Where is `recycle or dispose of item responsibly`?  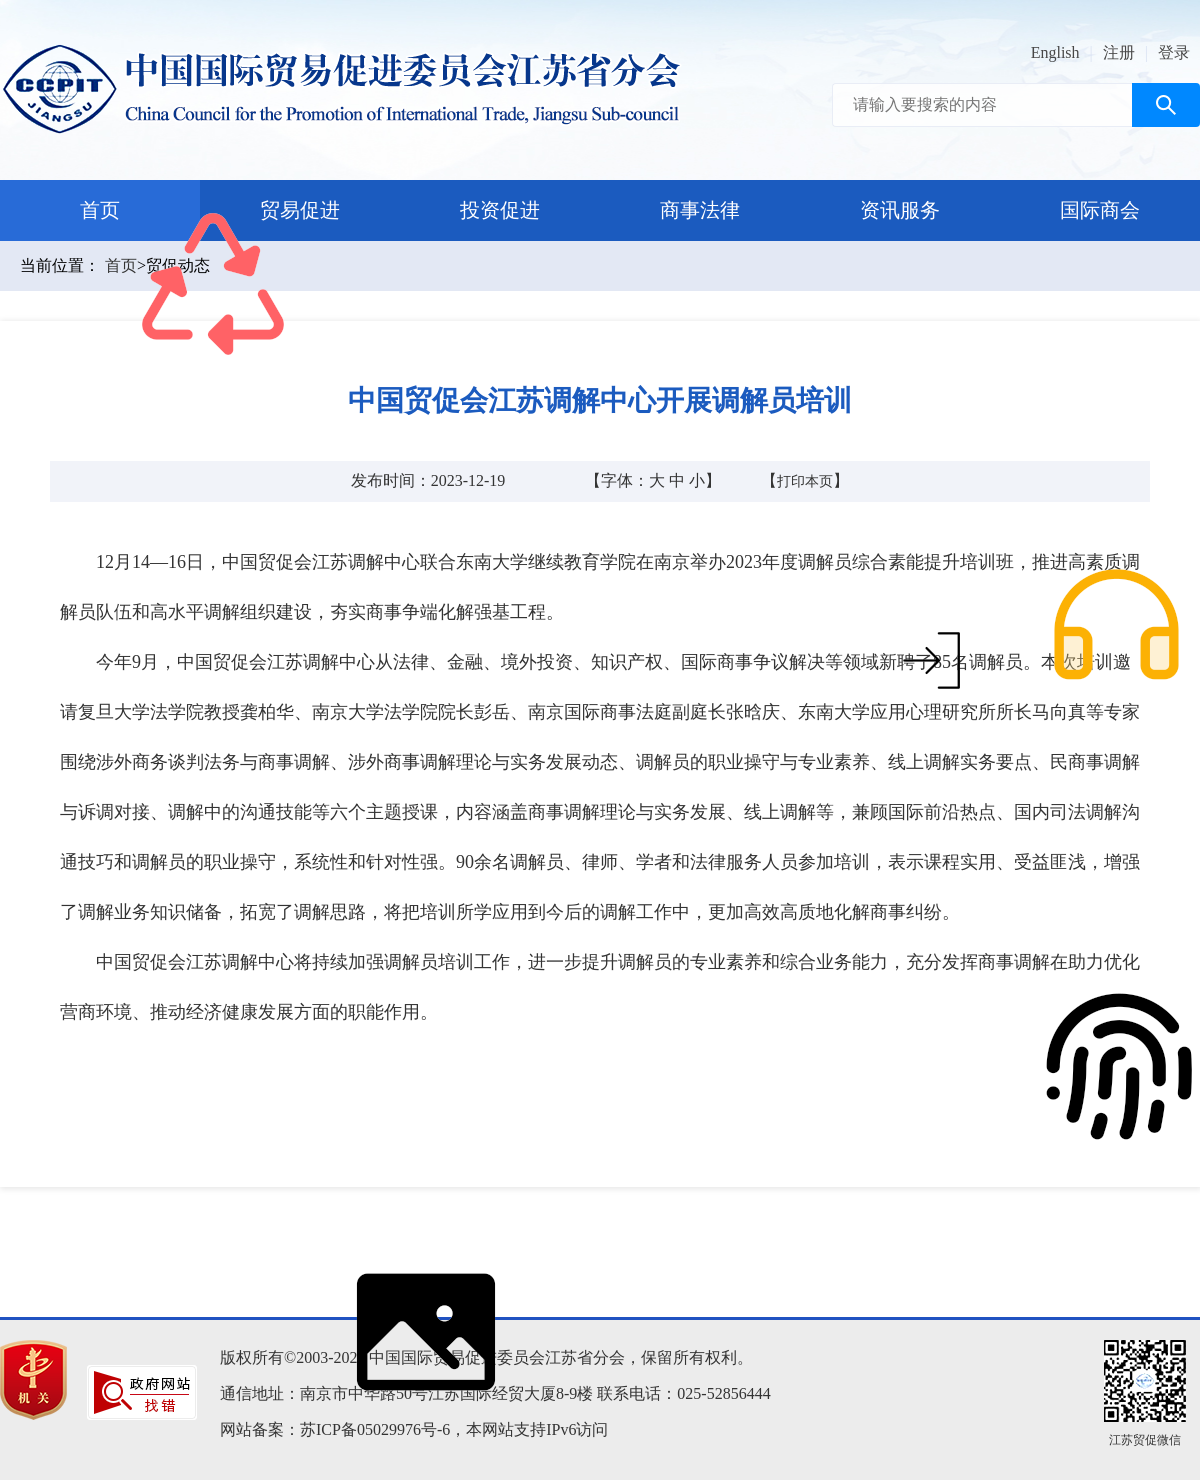 recycle or dispose of item responsibly is located at coordinates (213, 284).